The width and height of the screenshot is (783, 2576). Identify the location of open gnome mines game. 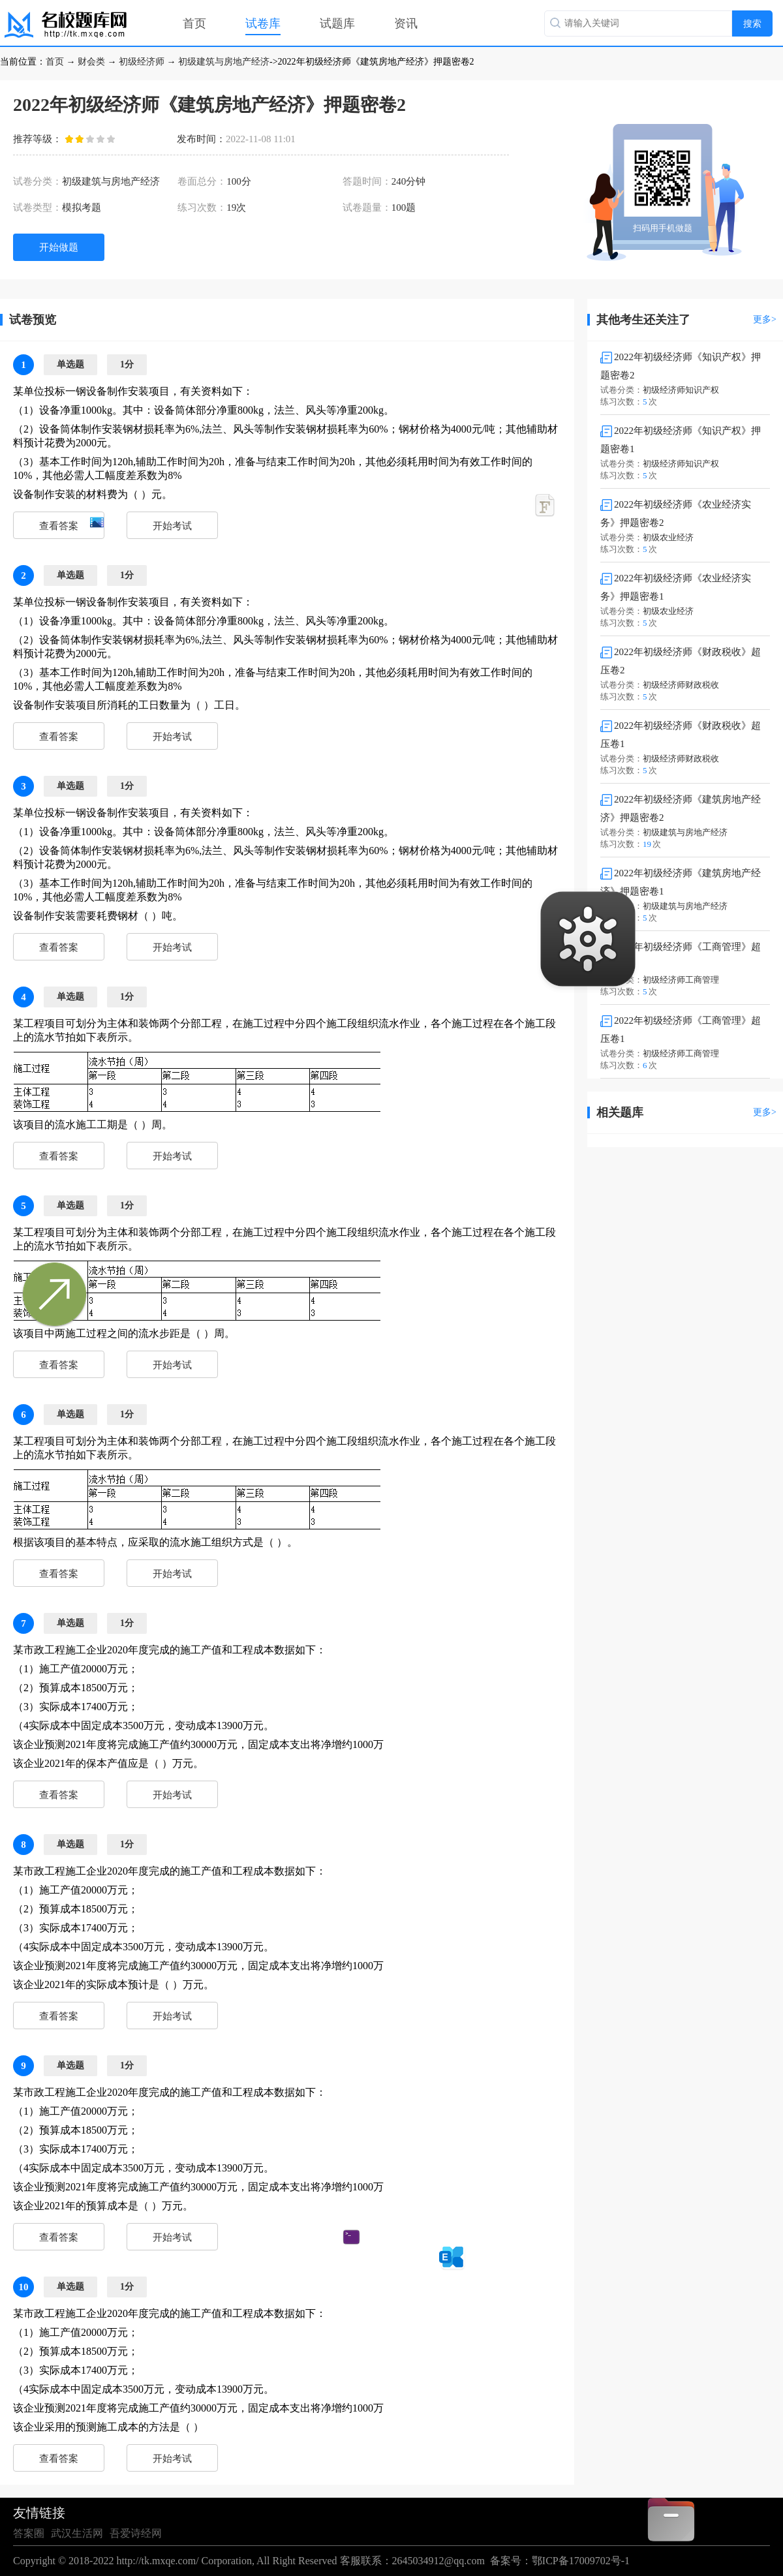
(588, 939).